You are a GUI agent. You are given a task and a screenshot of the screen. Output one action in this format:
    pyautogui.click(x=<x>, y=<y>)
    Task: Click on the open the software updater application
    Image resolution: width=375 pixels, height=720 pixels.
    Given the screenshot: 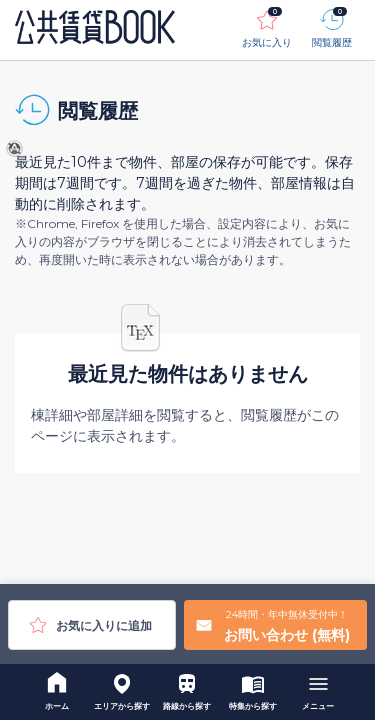 What is the action you would take?
    pyautogui.click(x=14, y=148)
    